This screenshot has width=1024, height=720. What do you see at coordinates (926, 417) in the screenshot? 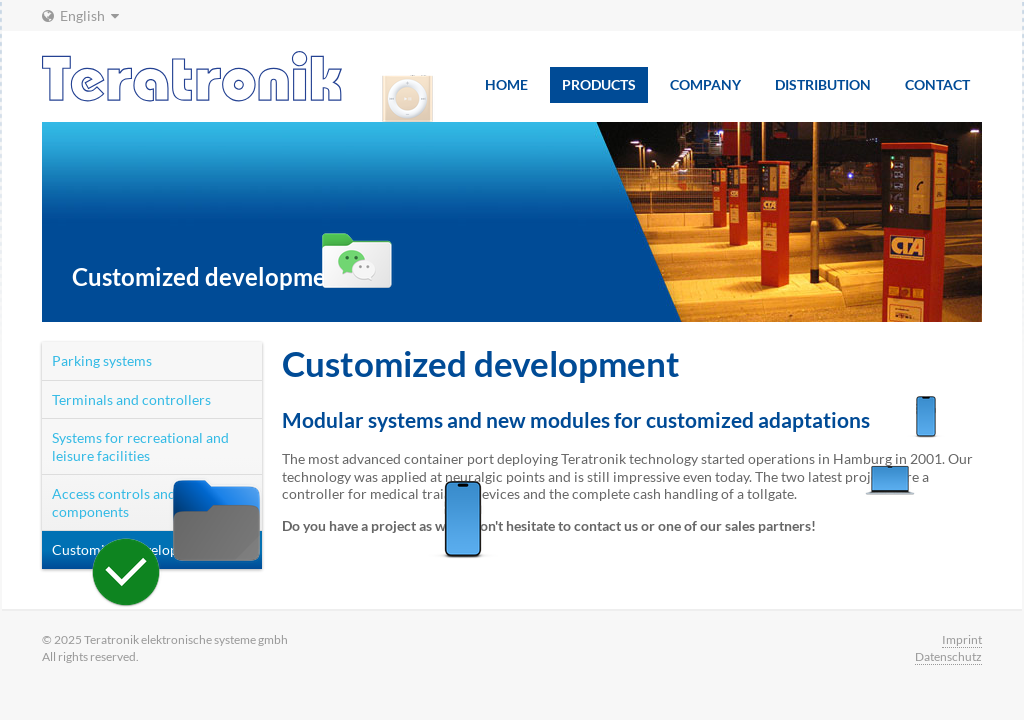
I see `iPhone 16e device icon` at bounding box center [926, 417].